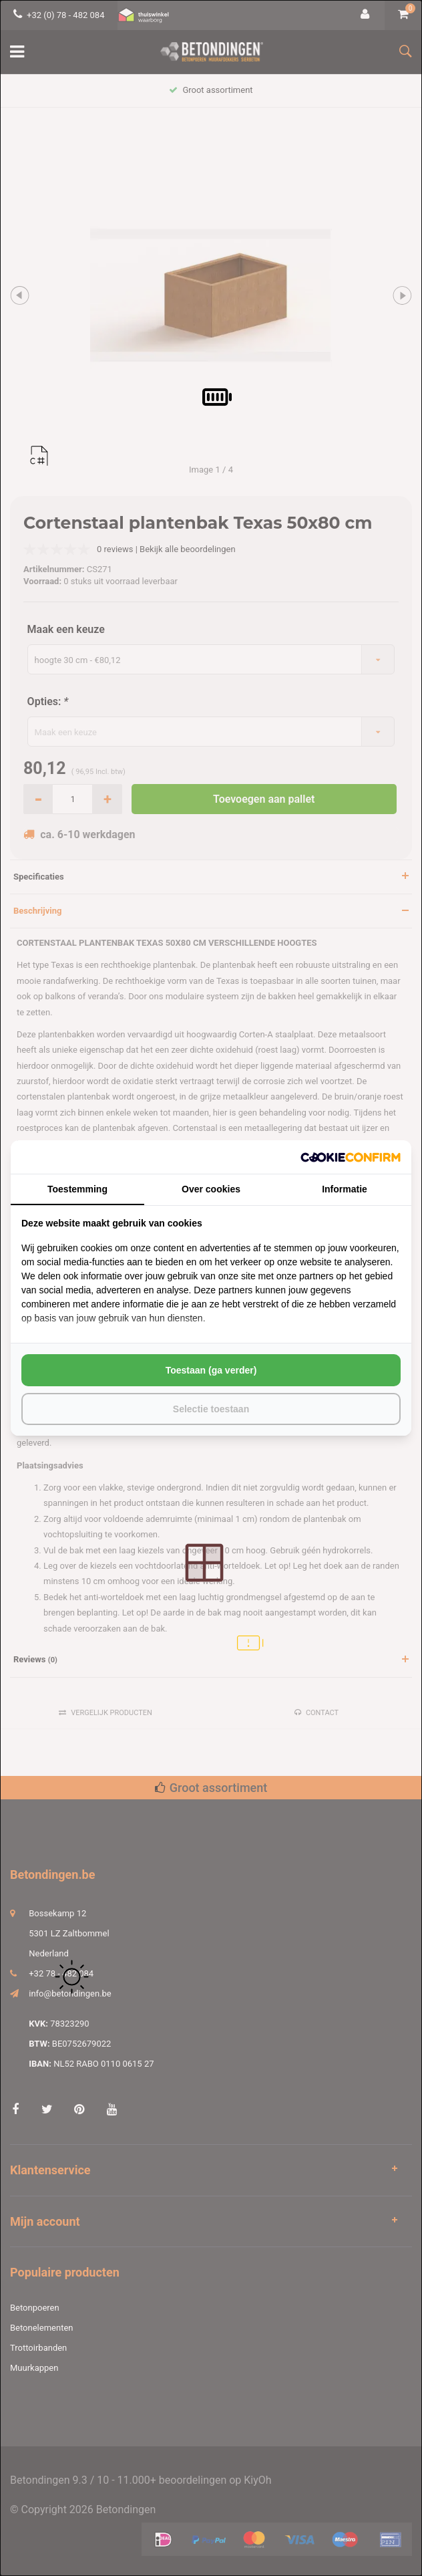 Image resolution: width=422 pixels, height=2576 pixels. What do you see at coordinates (250, 1643) in the screenshot?
I see `indicates low battery warning` at bounding box center [250, 1643].